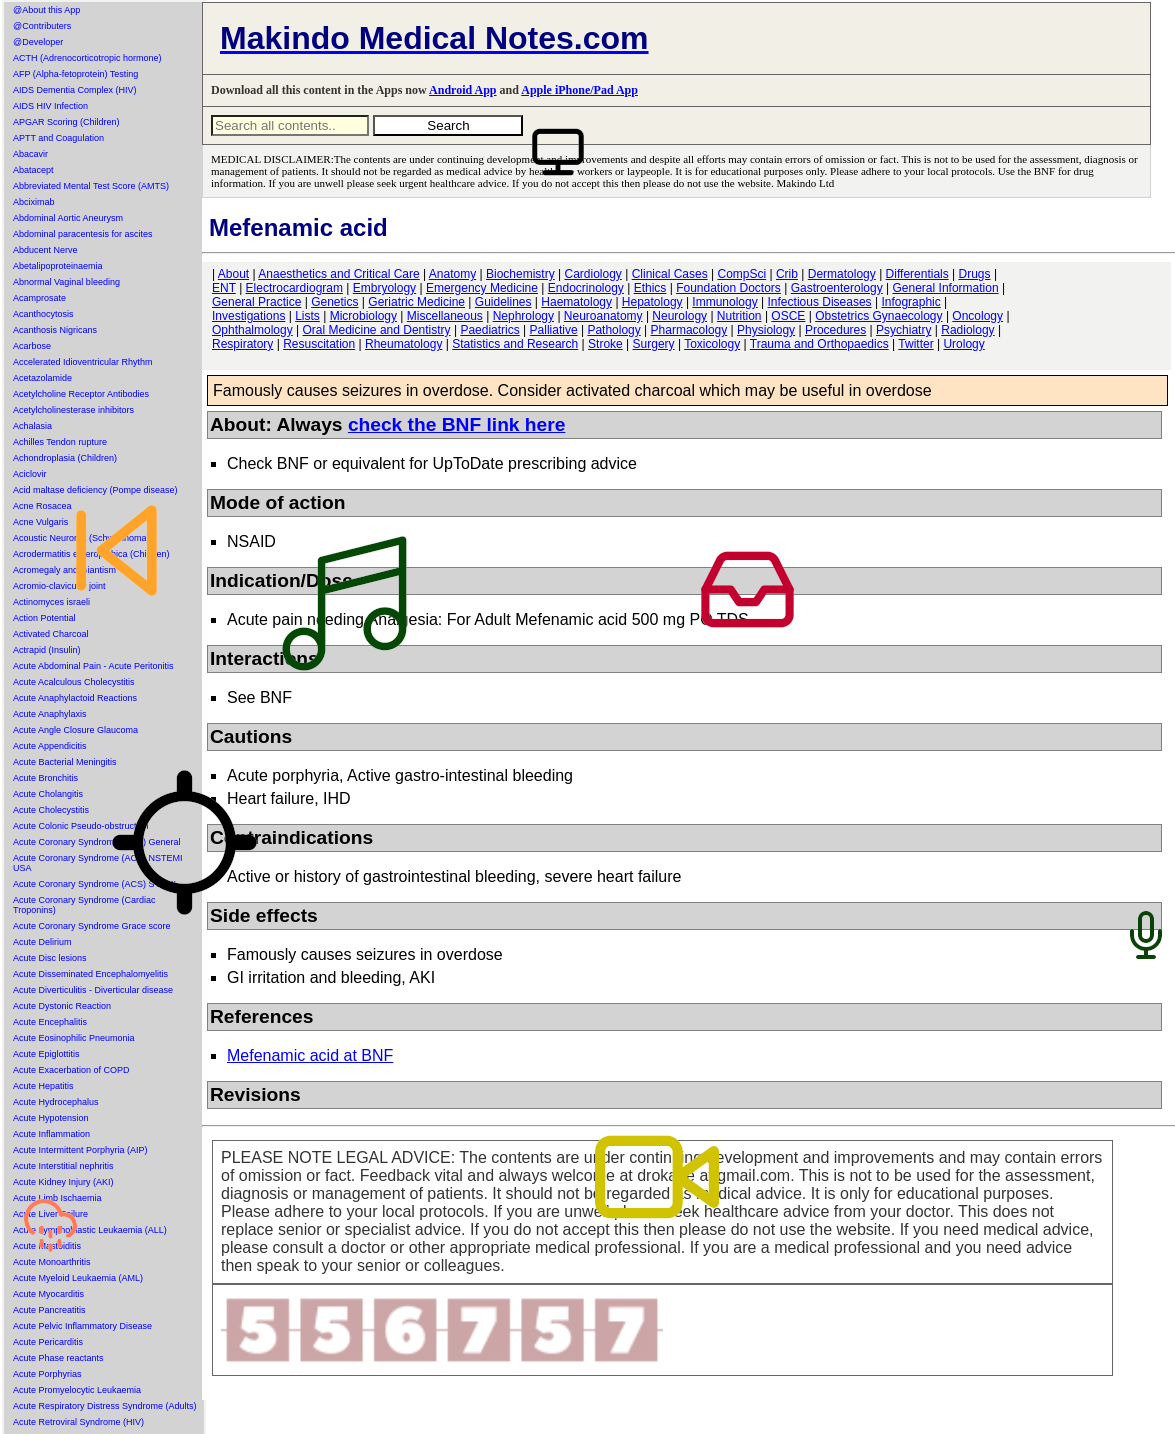  What do you see at coordinates (184, 842) in the screenshot?
I see `find my current location on the map` at bounding box center [184, 842].